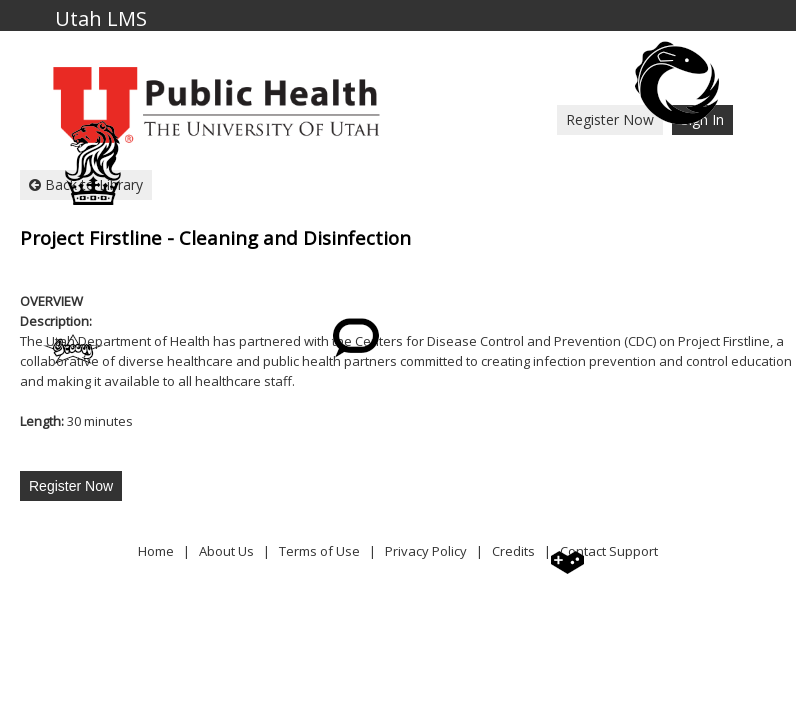 This screenshot has width=796, height=720. Describe the element at coordinates (567, 562) in the screenshot. I see `open YouTube Gaming app` at that location.